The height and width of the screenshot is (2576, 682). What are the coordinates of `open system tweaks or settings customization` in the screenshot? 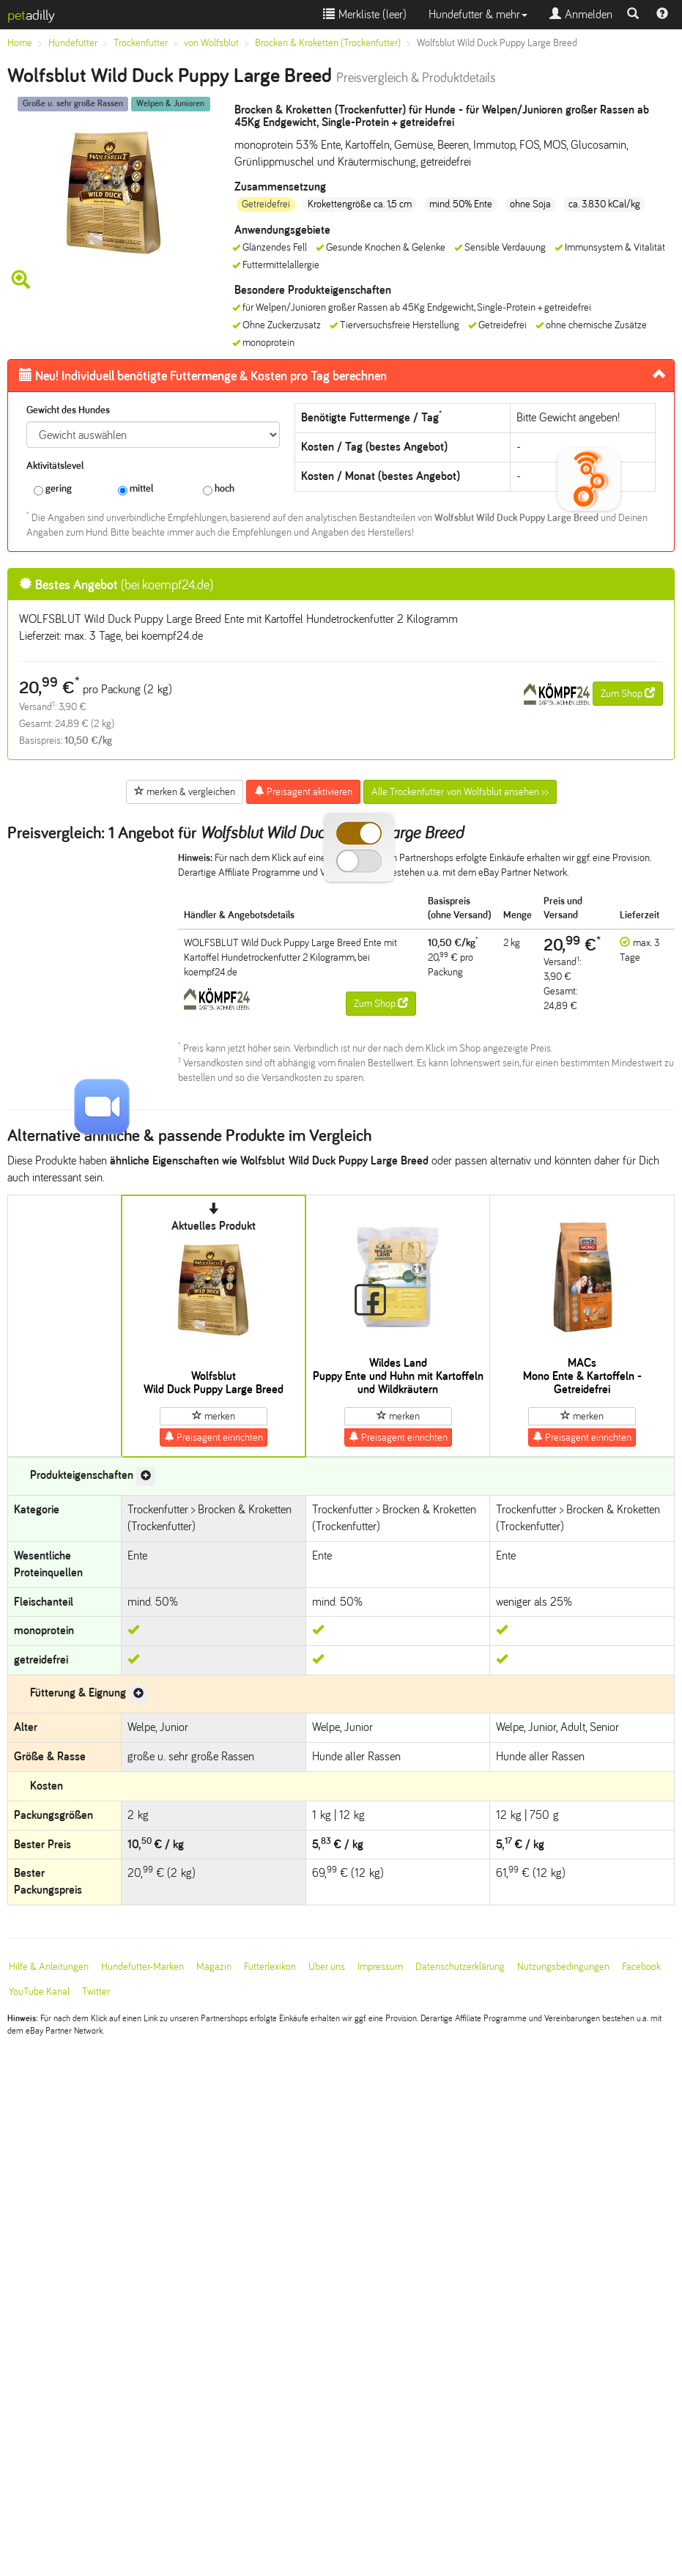 It's located at (359, 847).